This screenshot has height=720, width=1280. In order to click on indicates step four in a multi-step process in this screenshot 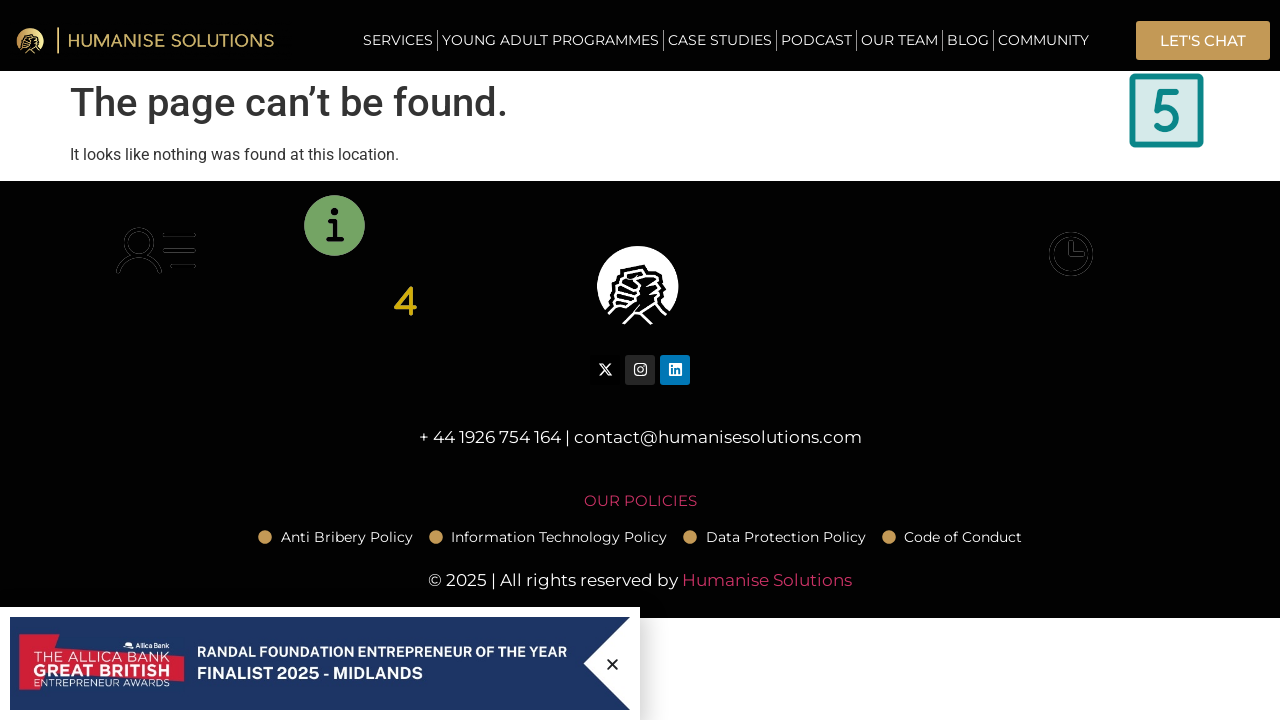, I will do `click(406, 301)`.